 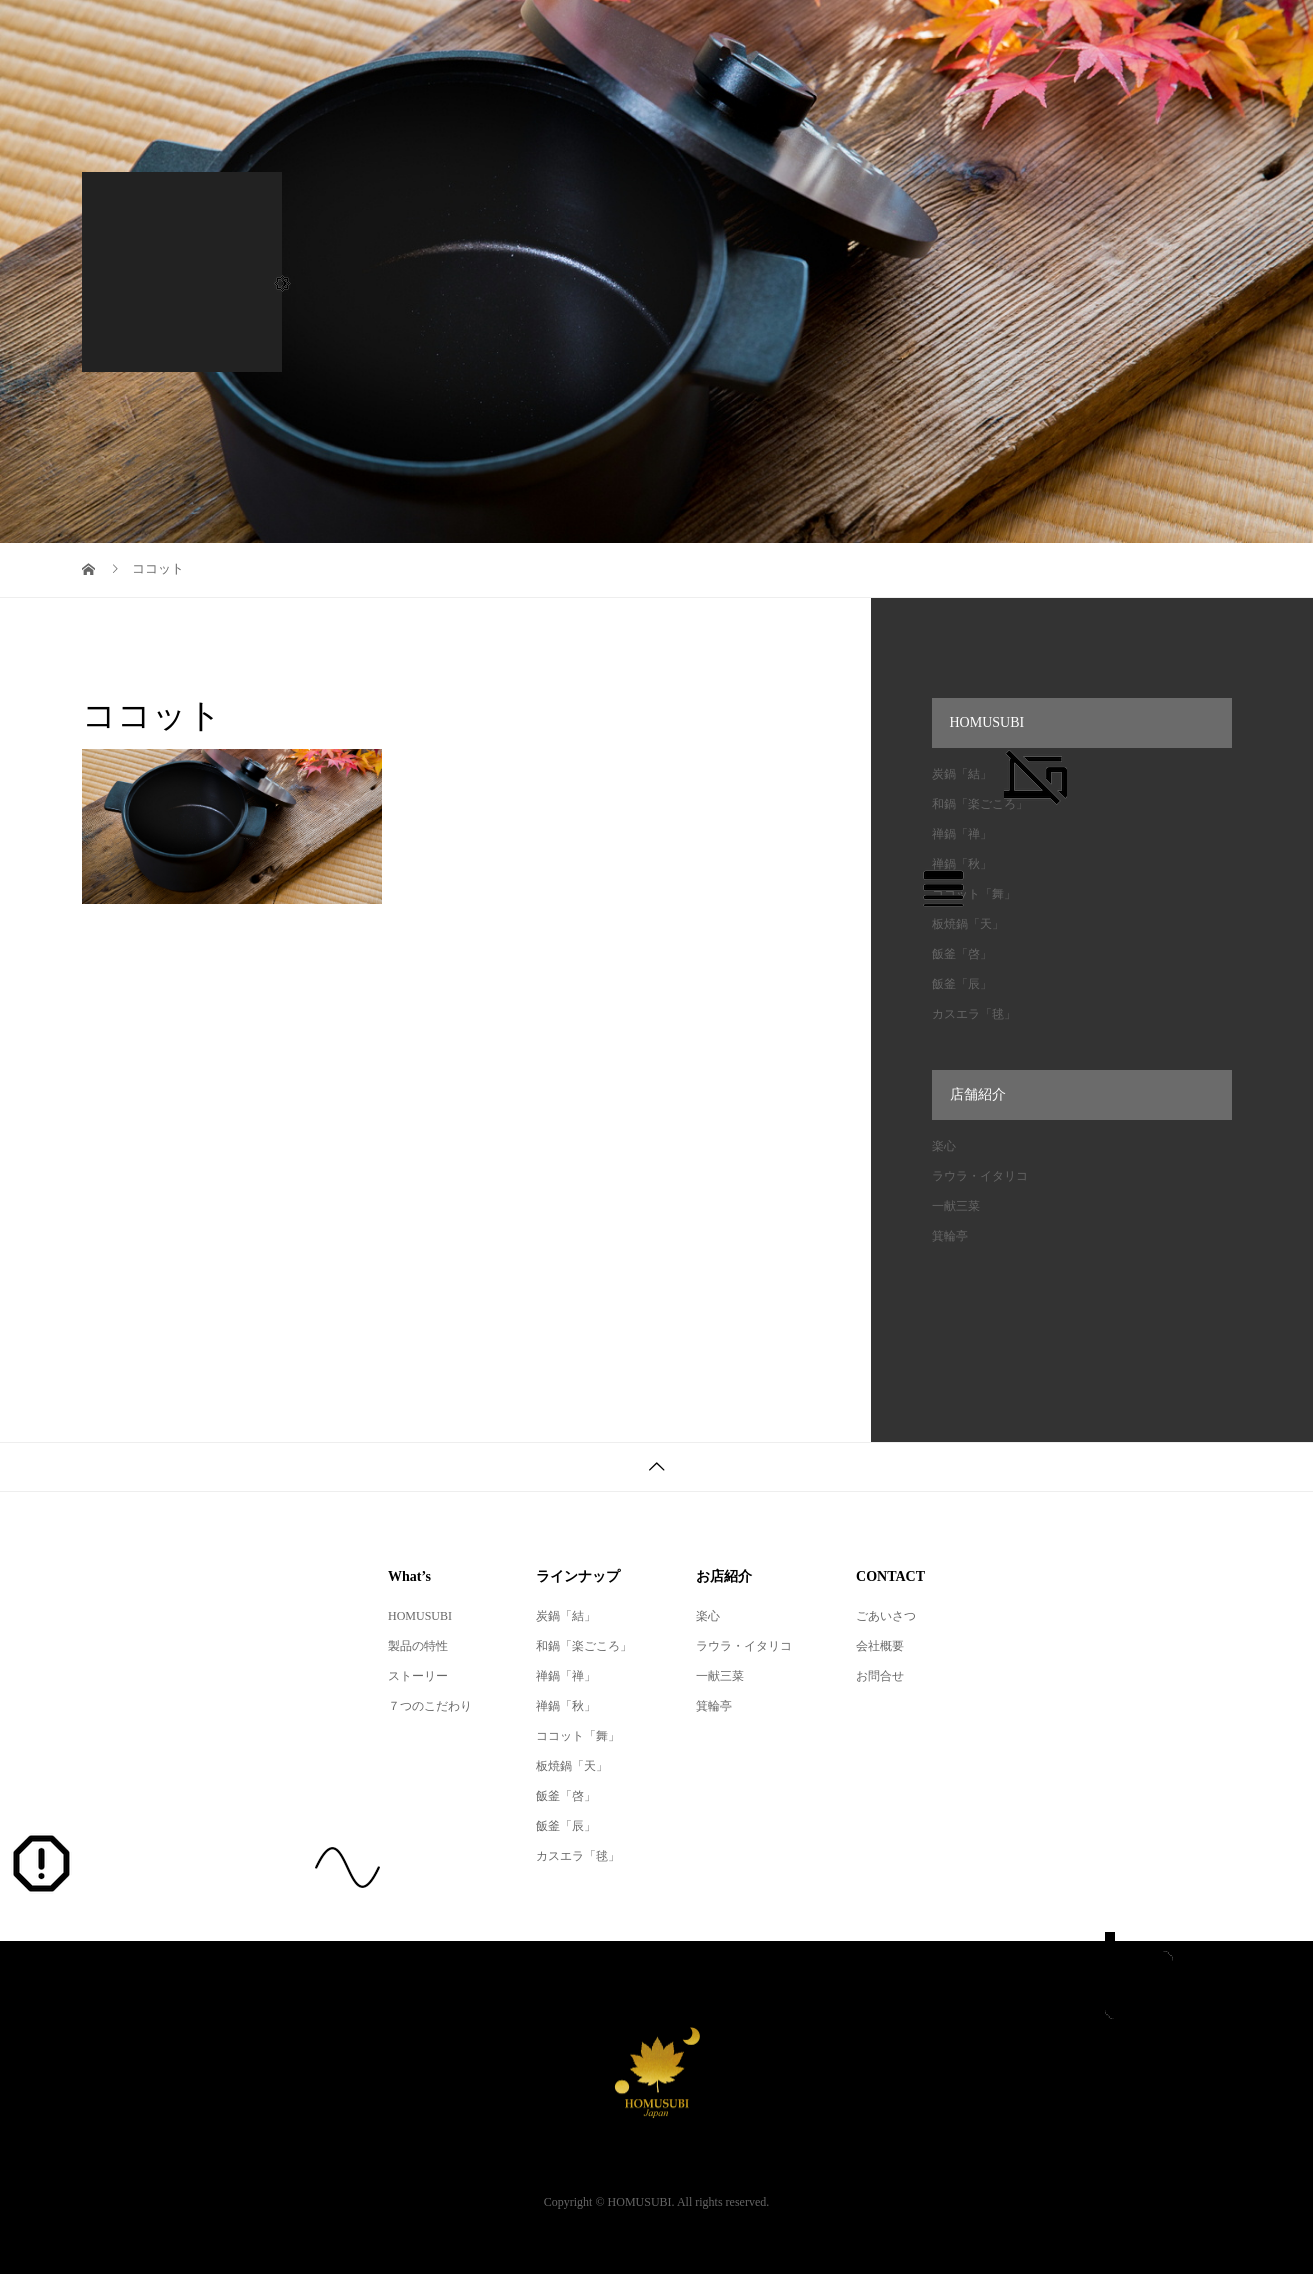 What do you see at coordinates (1139, 1985) in the screenshot?
I see `crop an image` at bounding box center [1139, 1985].